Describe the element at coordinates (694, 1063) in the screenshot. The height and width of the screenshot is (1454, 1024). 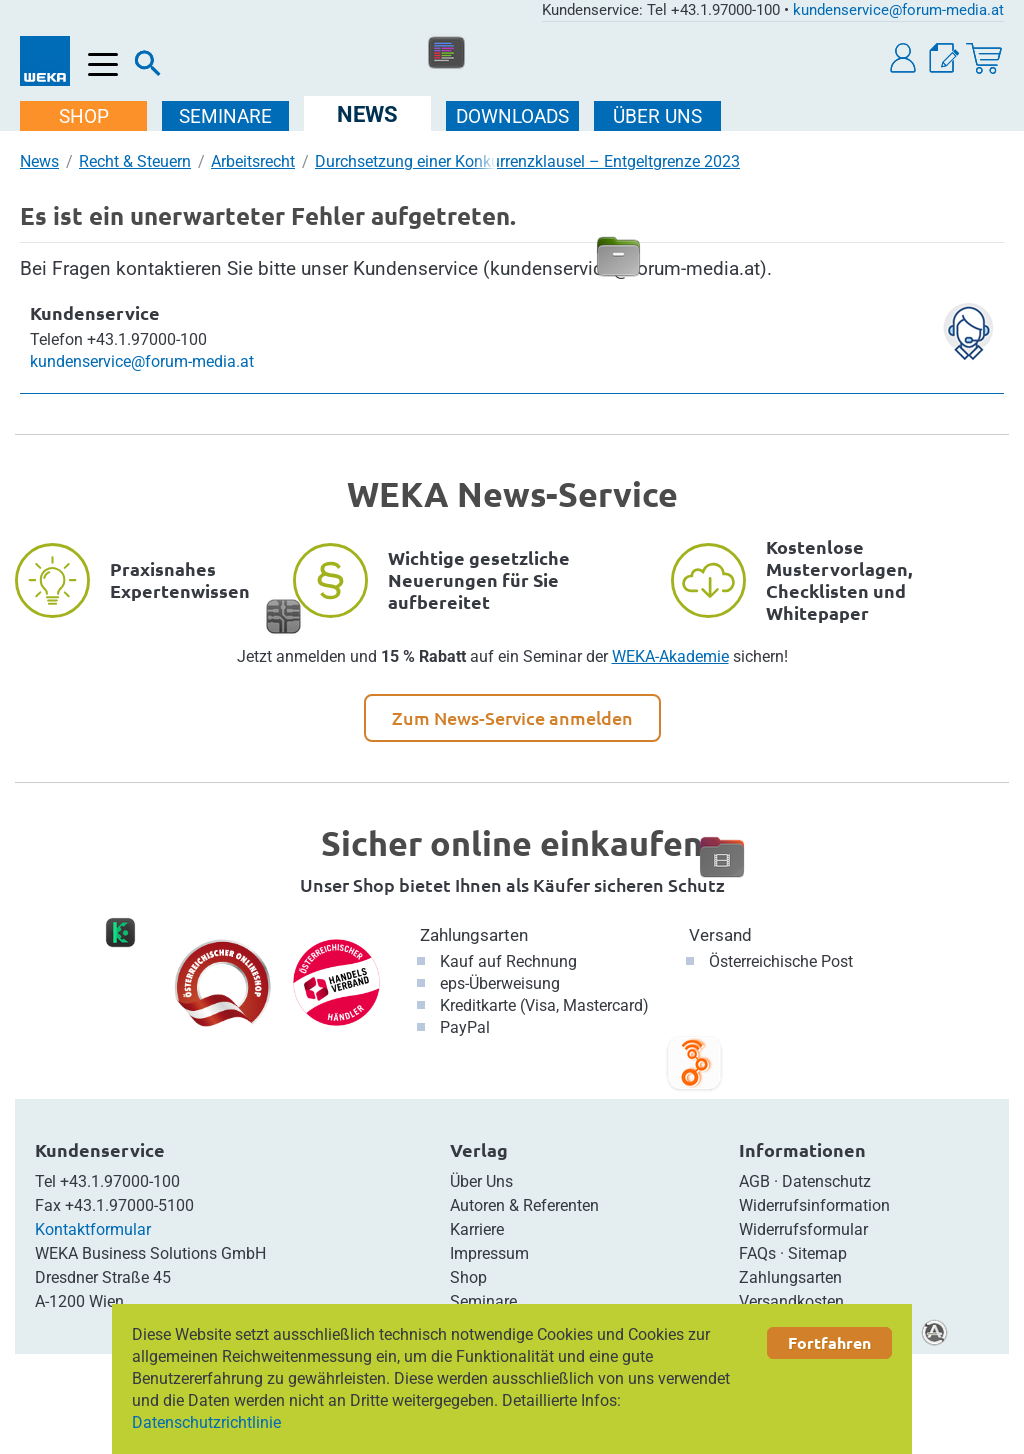
I see `open GNU Radio signal processing application` at that location.